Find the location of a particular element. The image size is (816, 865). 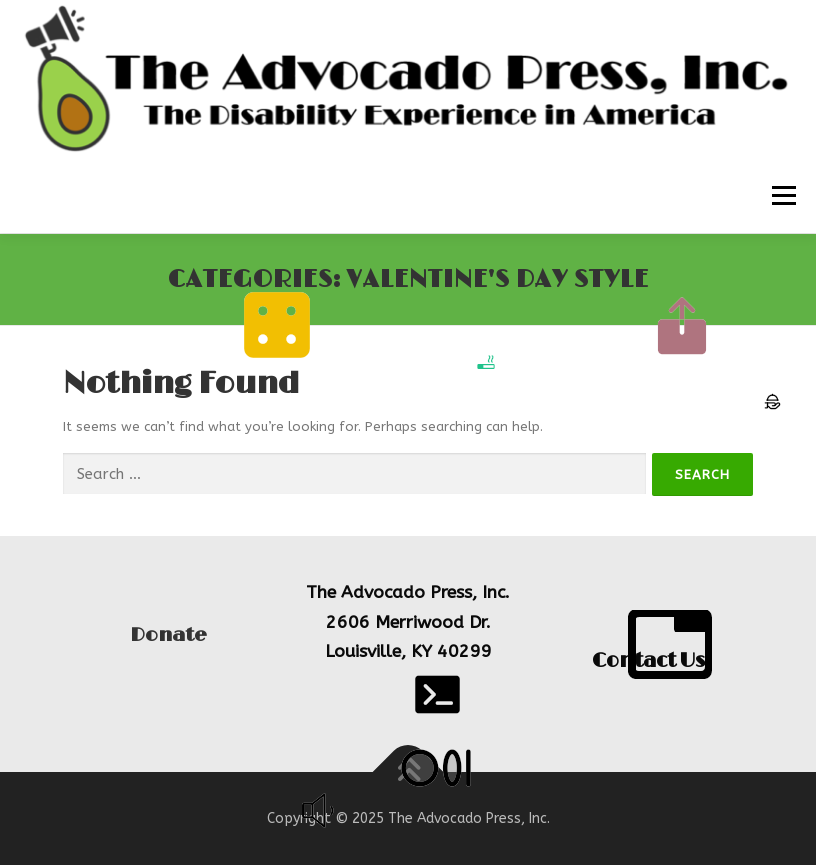

open a new browser tab is located at coordinates (670, 644).